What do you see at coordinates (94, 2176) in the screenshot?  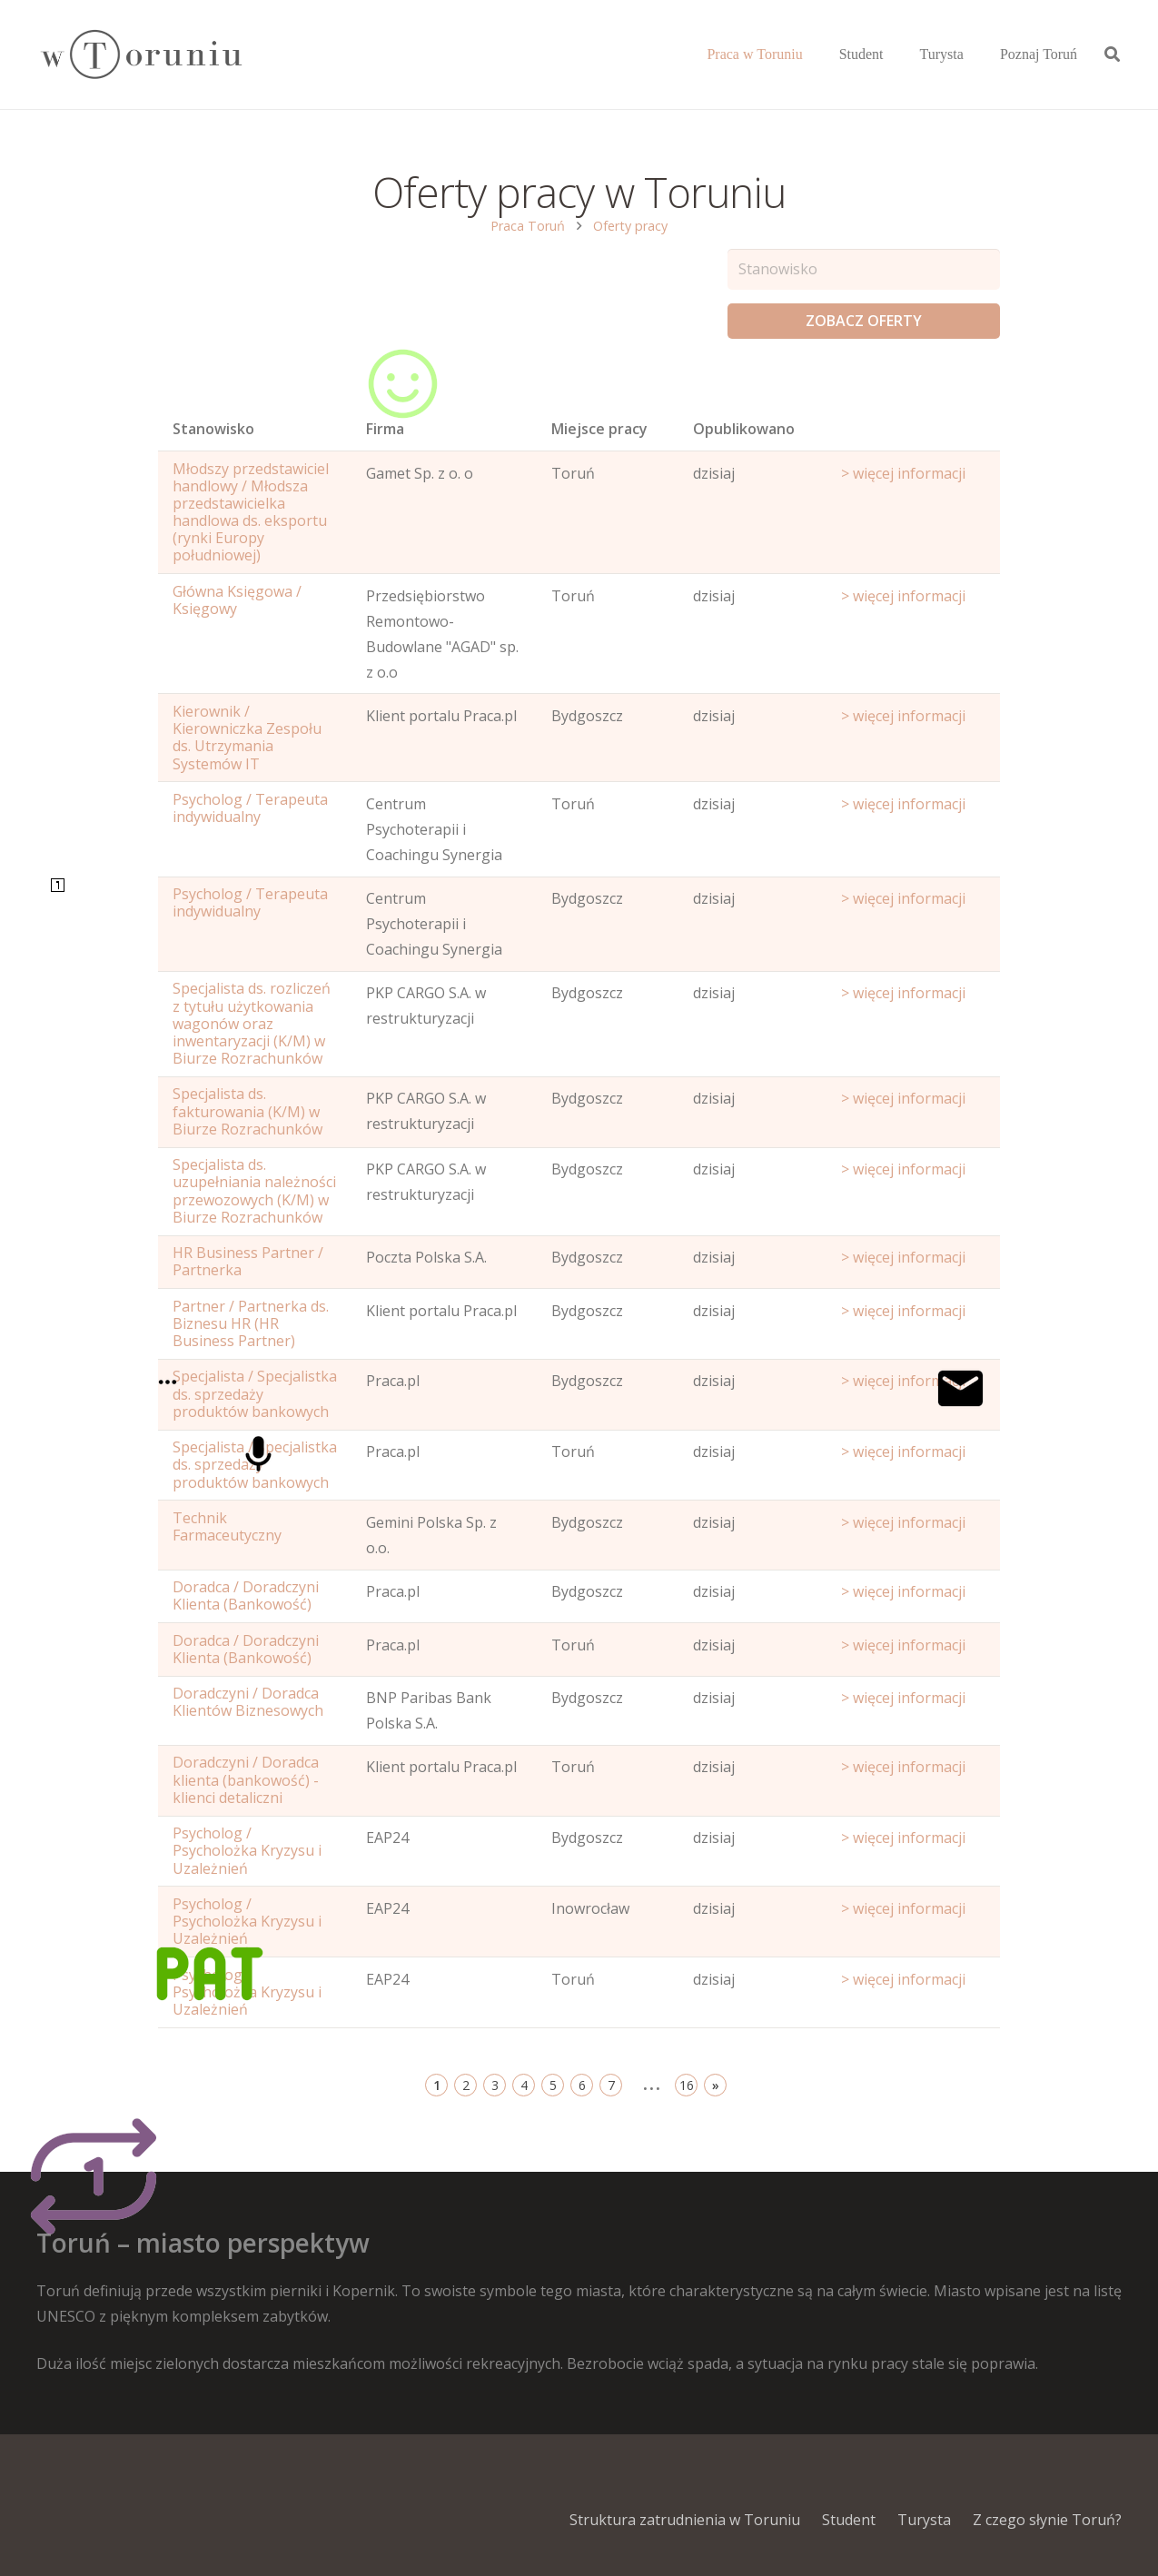 I see `repeat current track once` at bounding box center [94, 2176].